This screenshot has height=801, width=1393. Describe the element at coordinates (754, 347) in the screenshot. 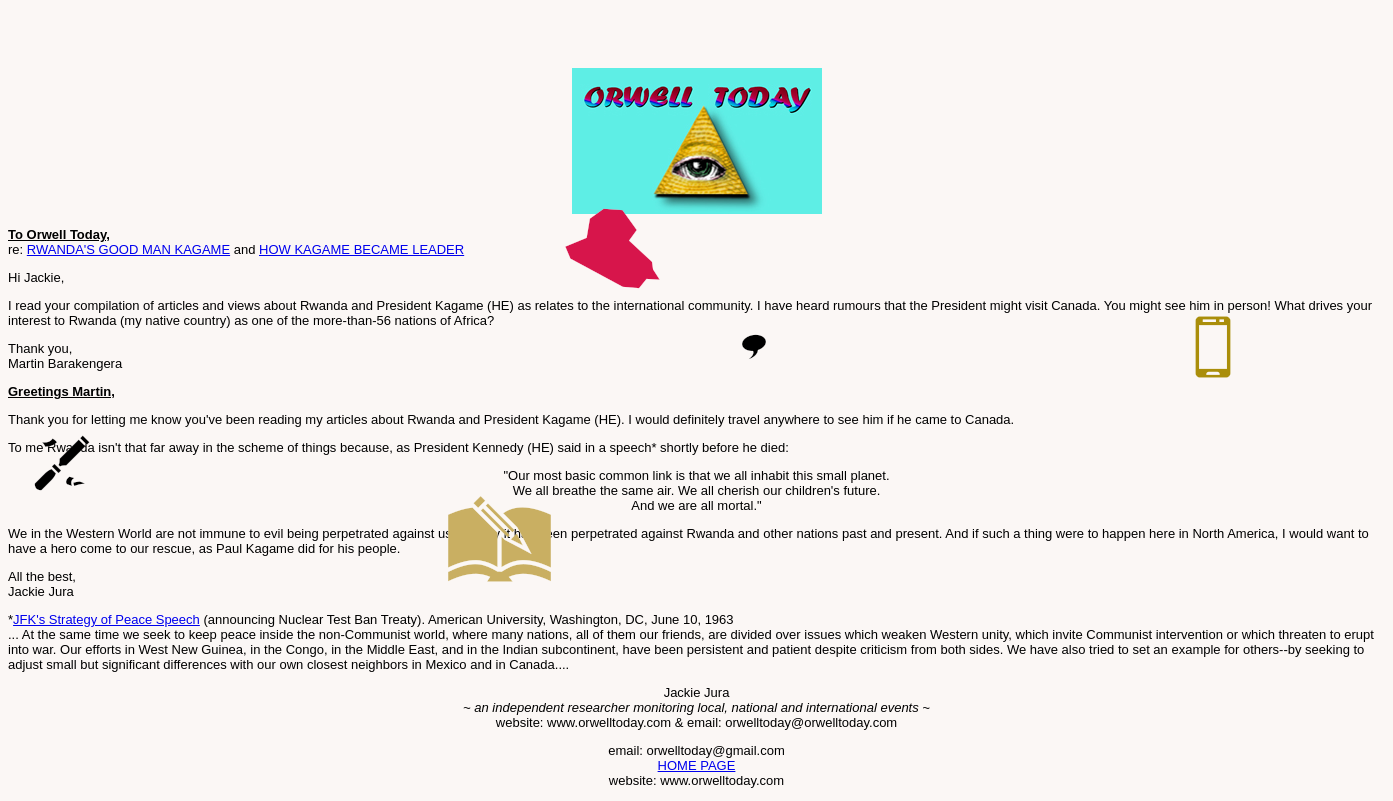

I see `open chat or messaging feature` at that location.